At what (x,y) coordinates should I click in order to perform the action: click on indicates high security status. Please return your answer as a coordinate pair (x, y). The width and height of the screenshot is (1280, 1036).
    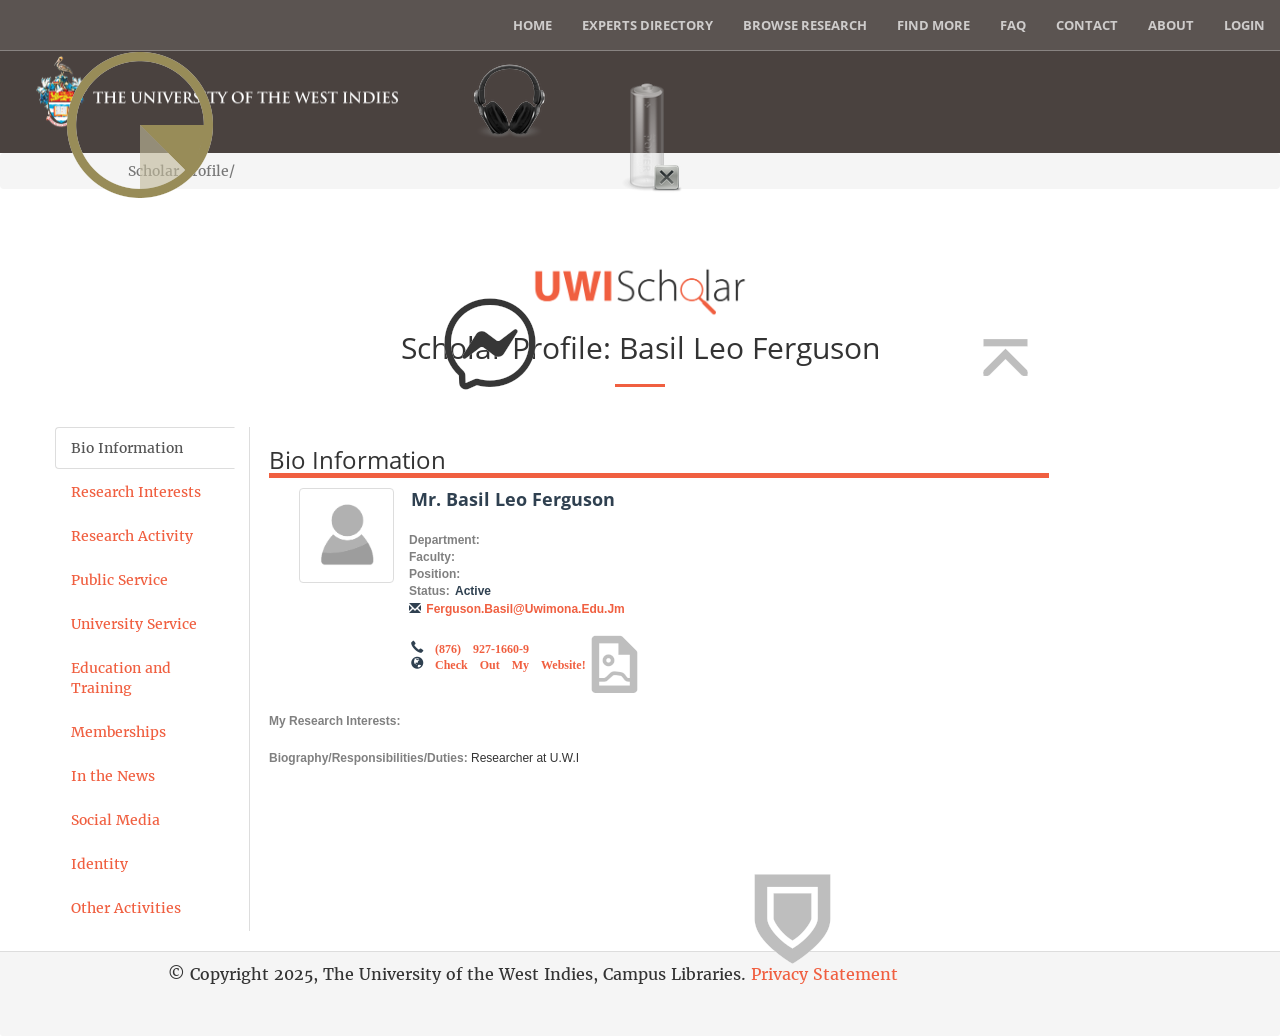
    Looking at the image, I should click on (792, 918).